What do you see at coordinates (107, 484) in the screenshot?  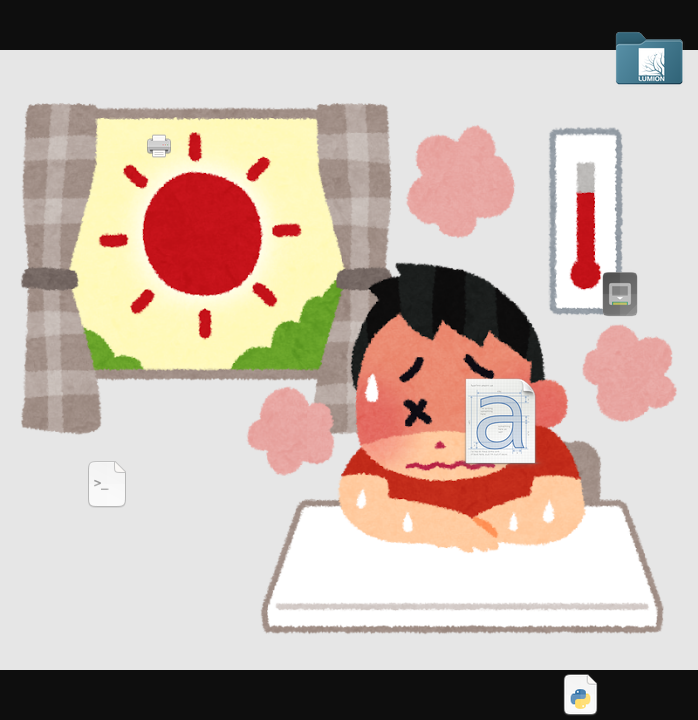 I see `a shell script or bash file` at bounding box center [107, 484].